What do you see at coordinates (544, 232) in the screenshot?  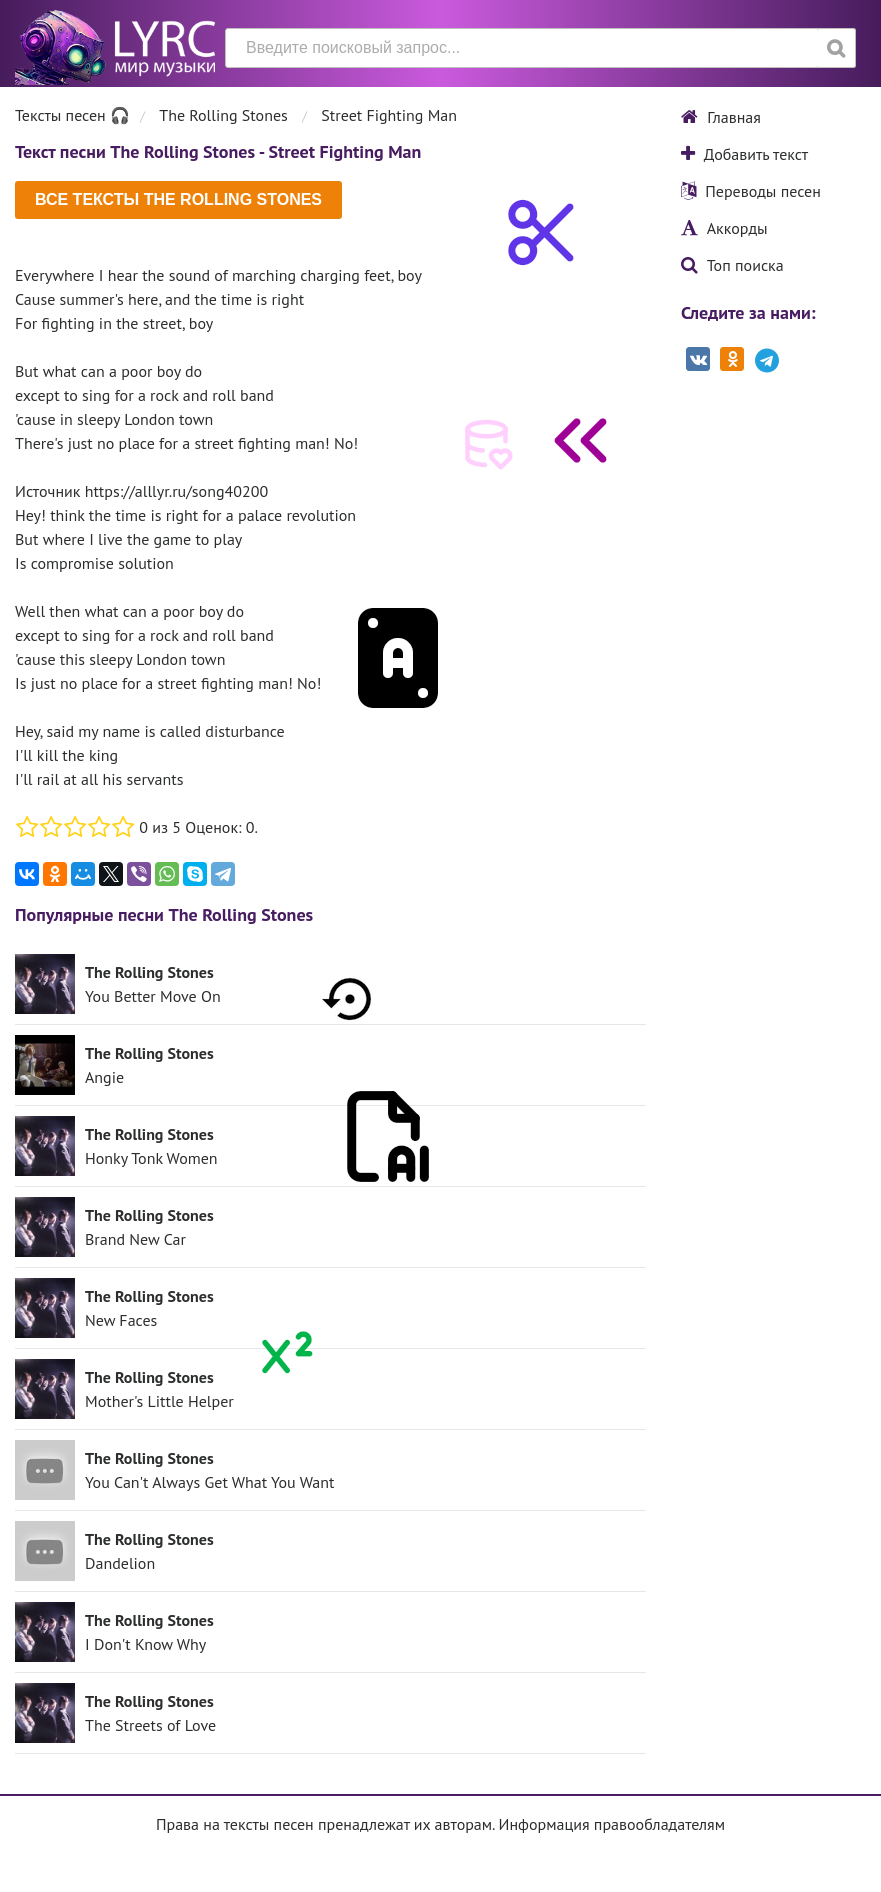 I see `cut selected content` at bounding box center [544, 232].